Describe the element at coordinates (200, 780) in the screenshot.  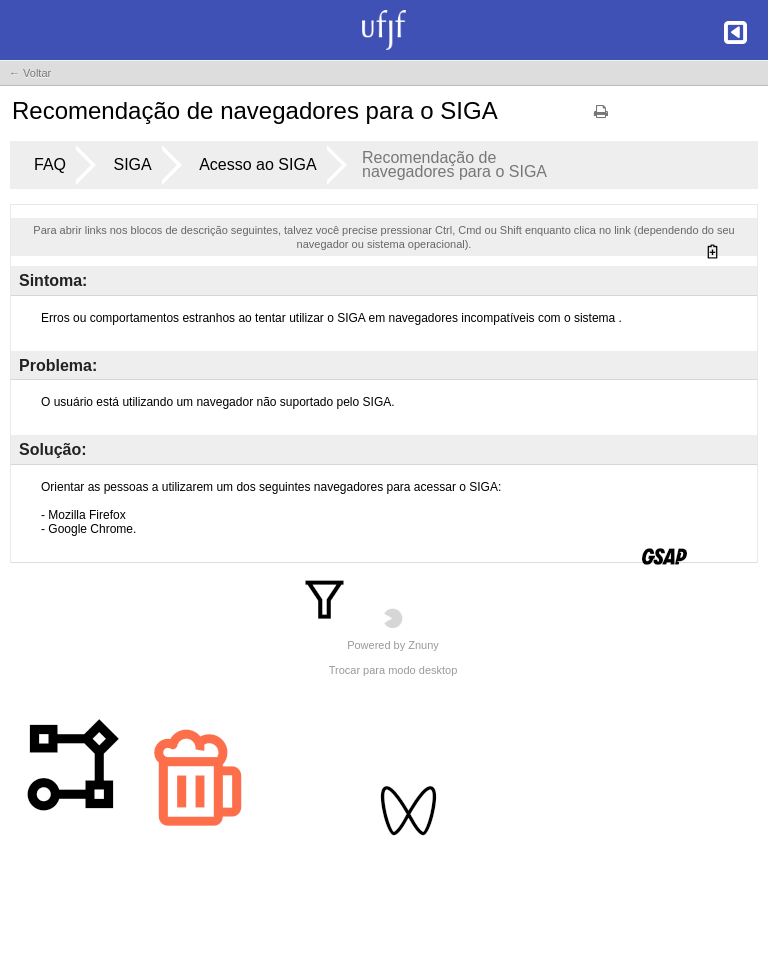
I see `browse nearby bars or pubs` at that location.